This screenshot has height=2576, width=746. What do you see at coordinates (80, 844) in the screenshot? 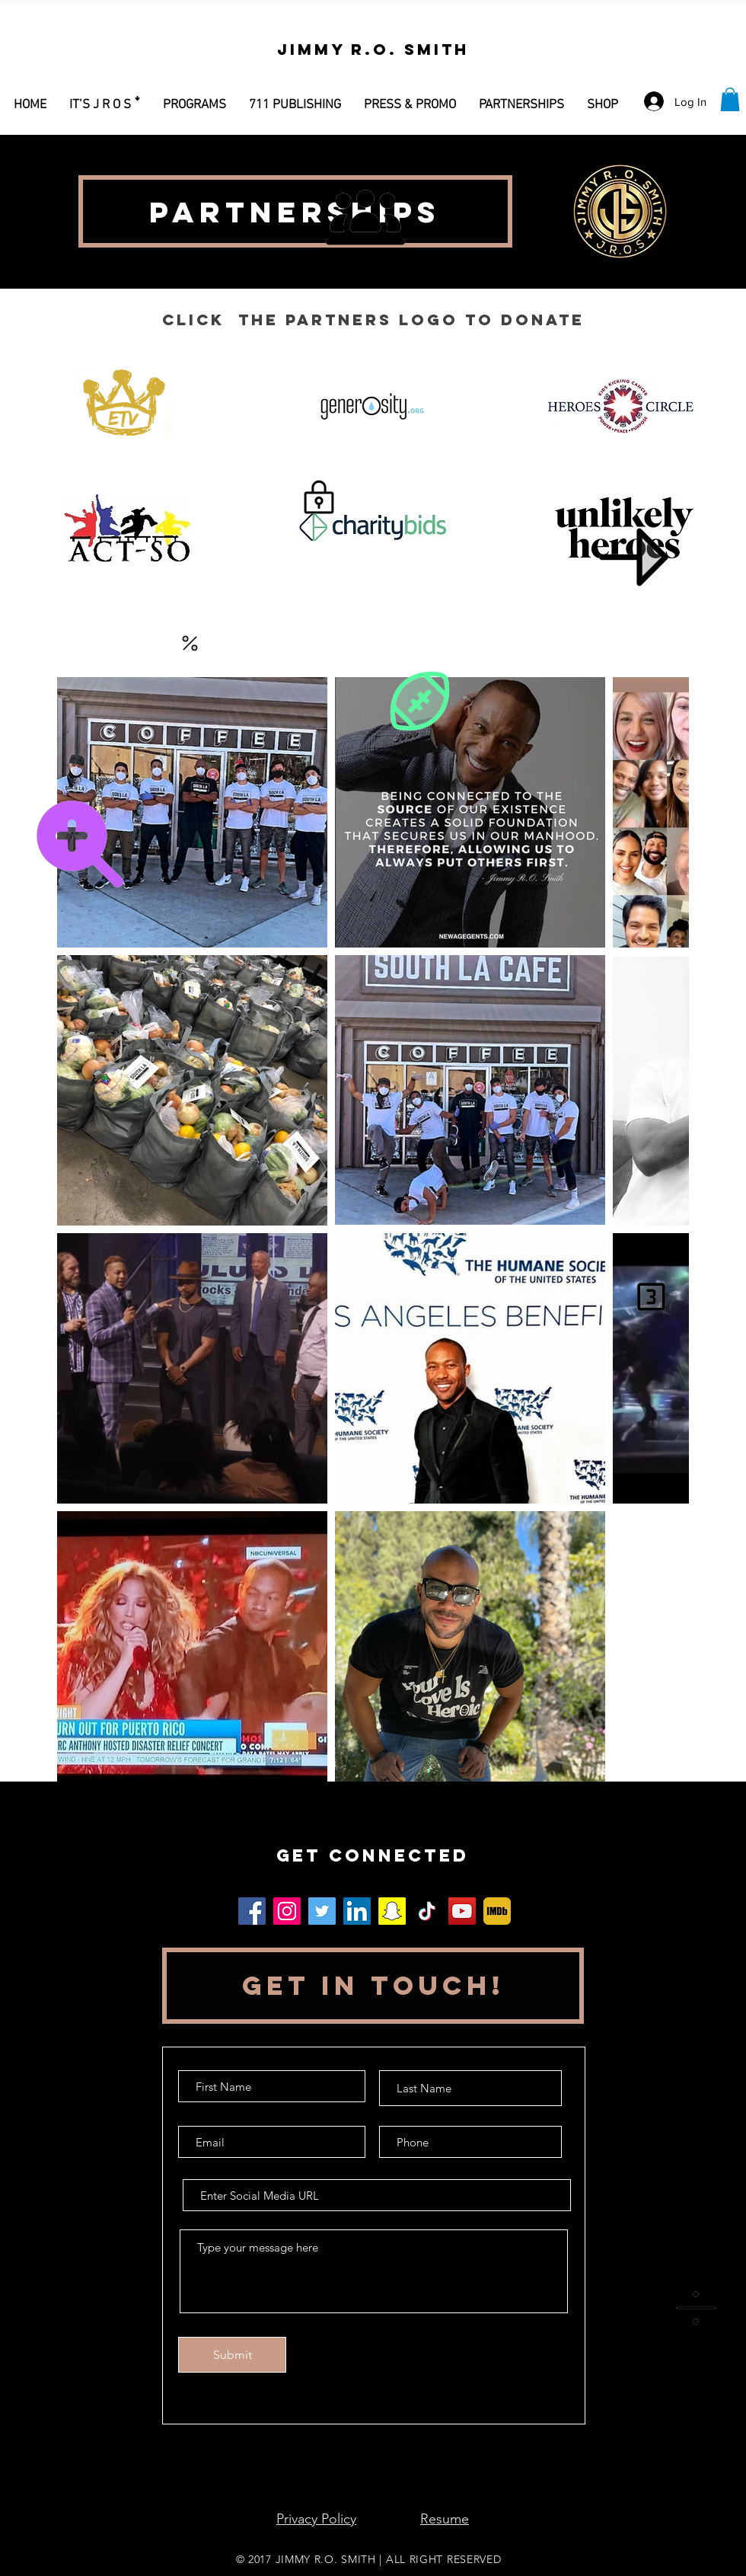
I see `zoom in on content` at bounding box center [80, 844].